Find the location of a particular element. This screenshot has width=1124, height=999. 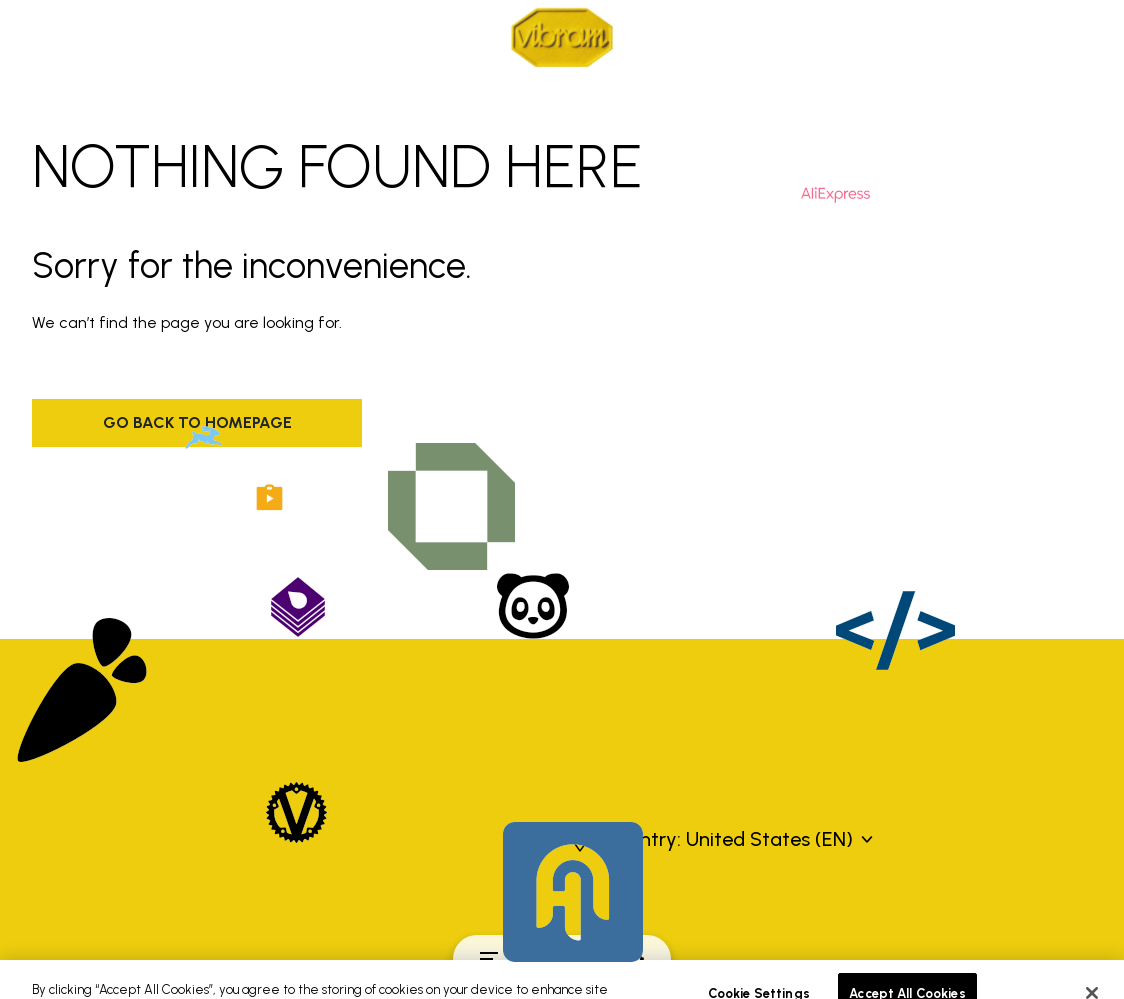

directus brand logo is located at coordinates (203, 437).